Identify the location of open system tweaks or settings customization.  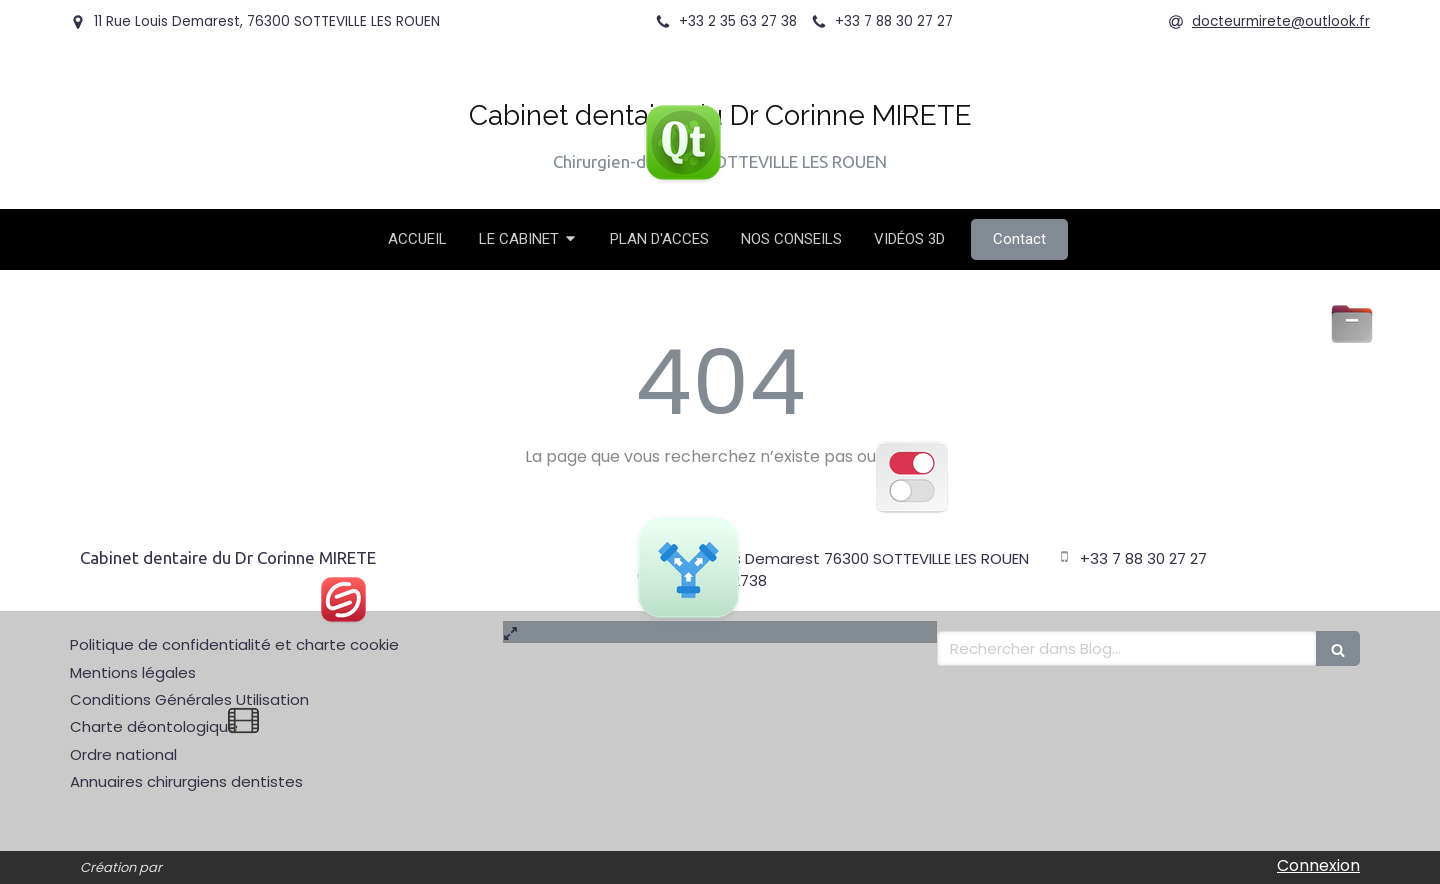
(912, 477).